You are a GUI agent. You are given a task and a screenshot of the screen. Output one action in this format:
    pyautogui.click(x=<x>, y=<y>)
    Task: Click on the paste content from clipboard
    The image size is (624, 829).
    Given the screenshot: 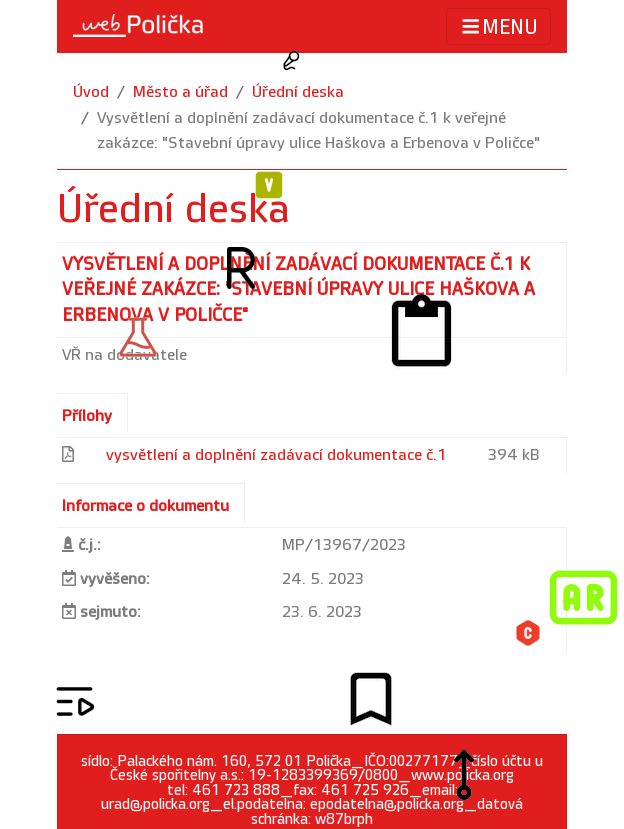 What is the action you would take?
    pyautogui.click(x=421, y=333)
    